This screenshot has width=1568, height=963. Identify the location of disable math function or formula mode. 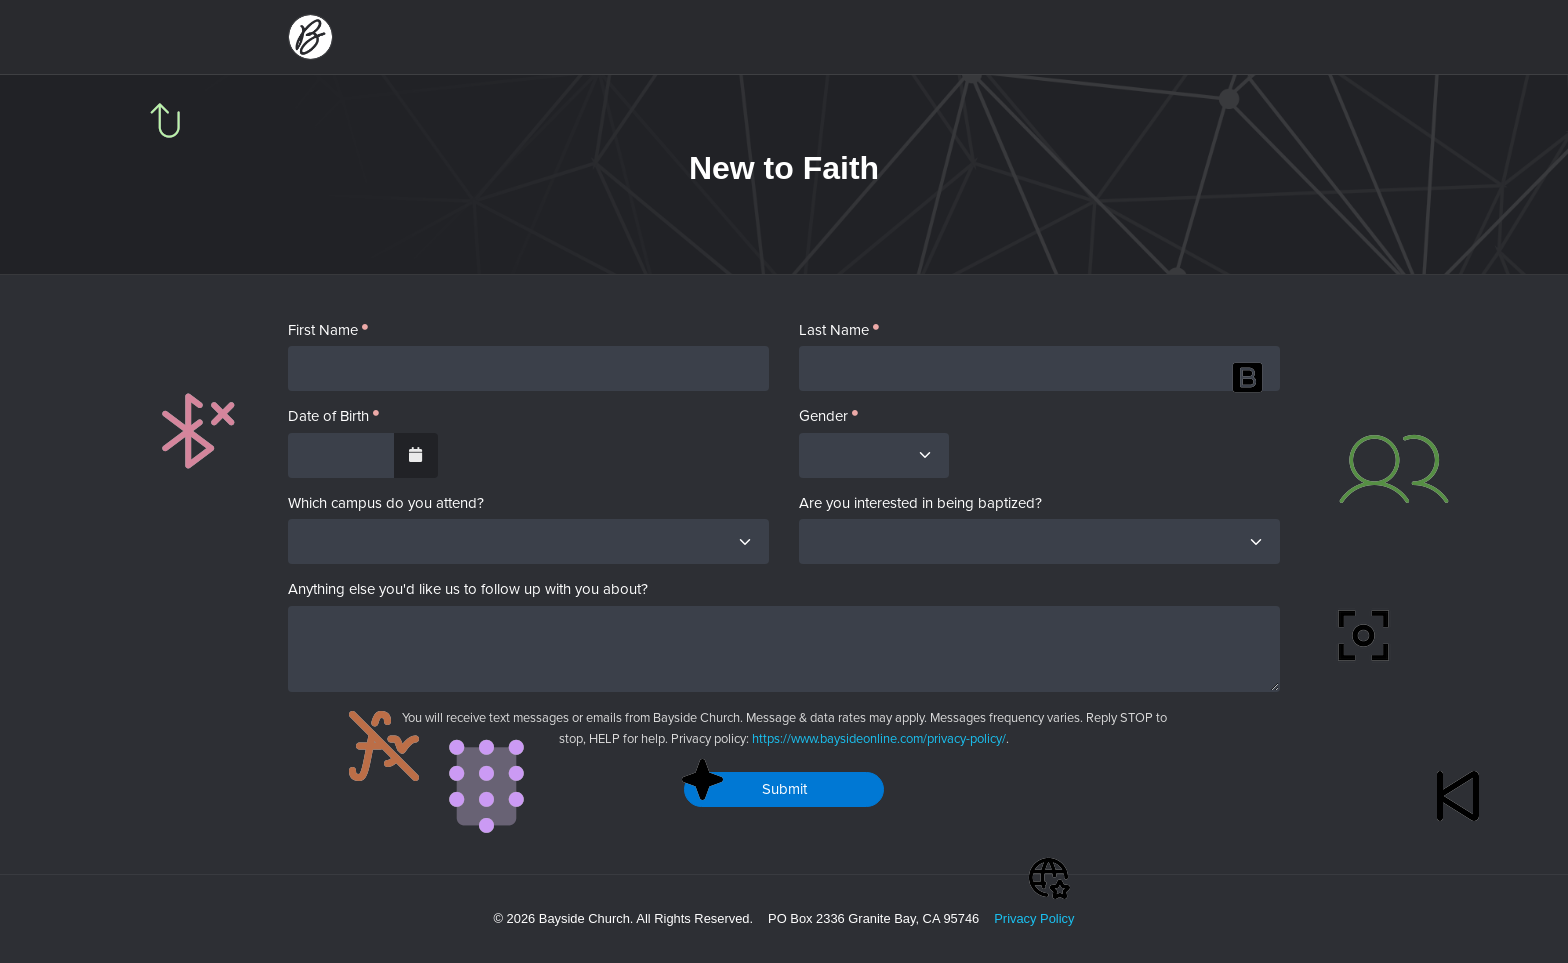
(384, 746).